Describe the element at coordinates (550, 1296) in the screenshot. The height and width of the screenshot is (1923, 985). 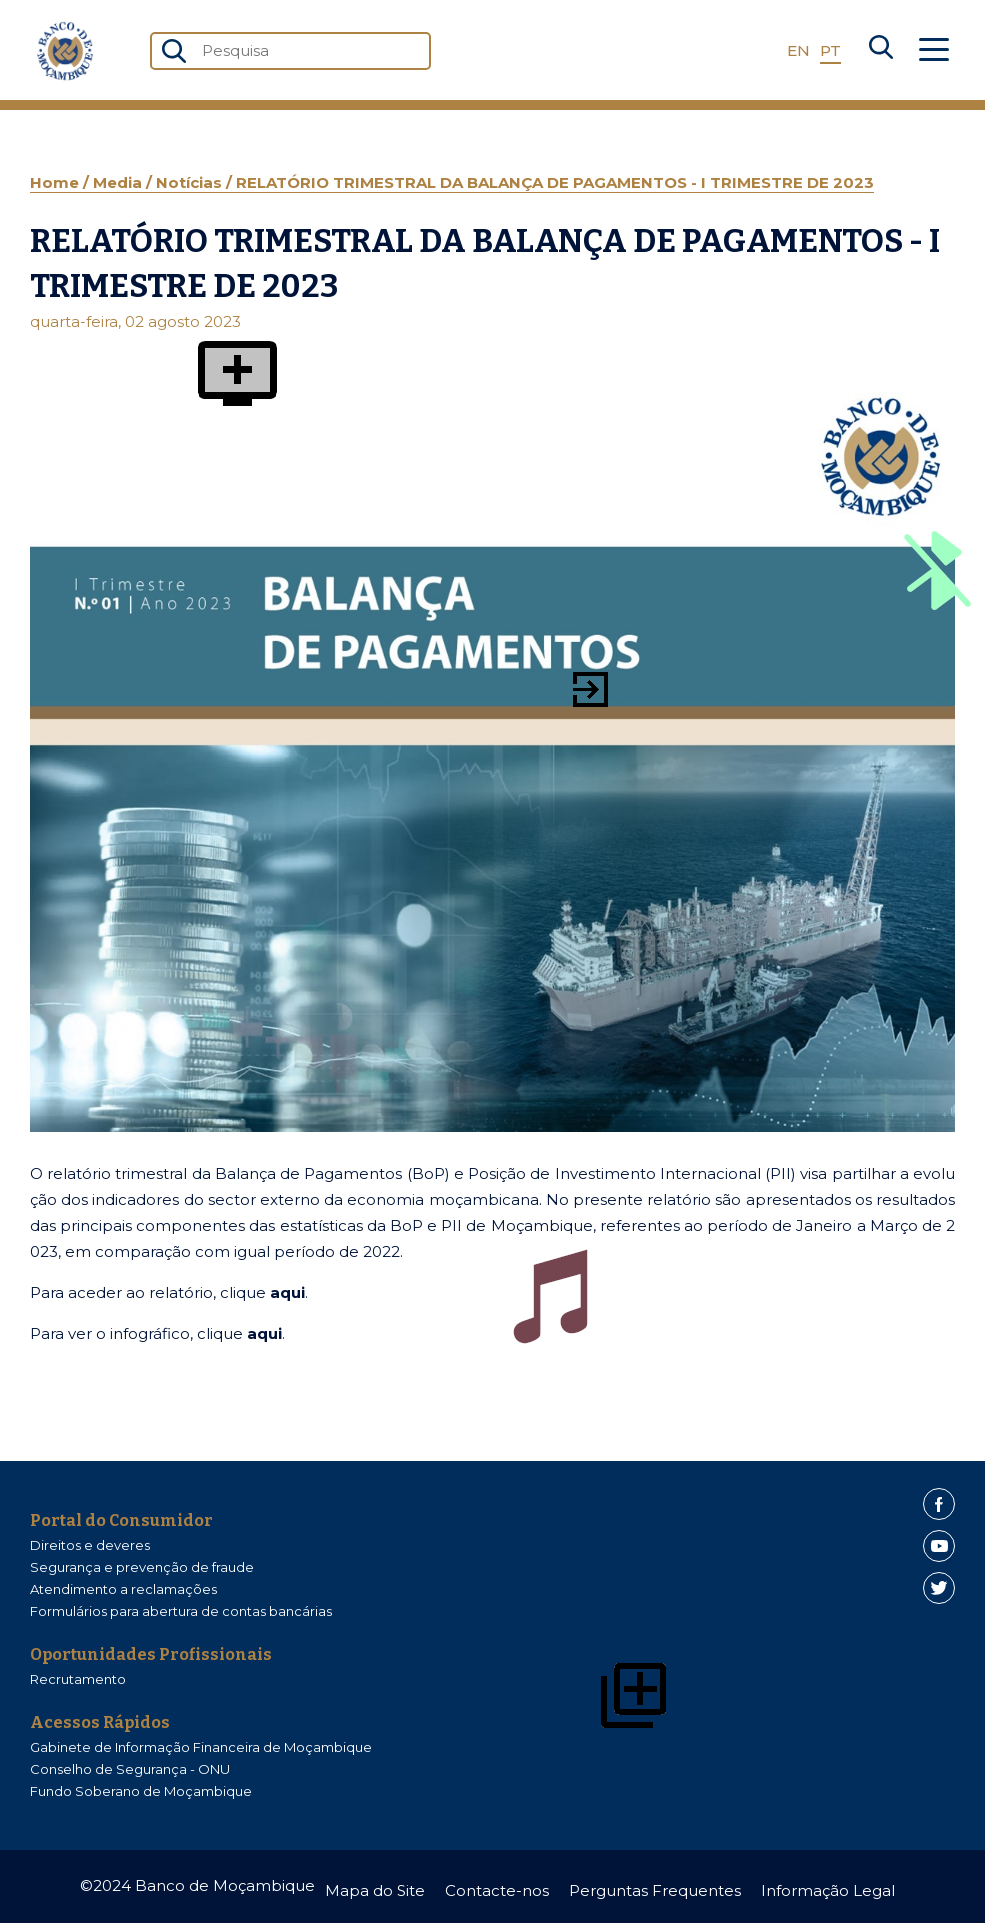
I see `access music library or player` at that location.